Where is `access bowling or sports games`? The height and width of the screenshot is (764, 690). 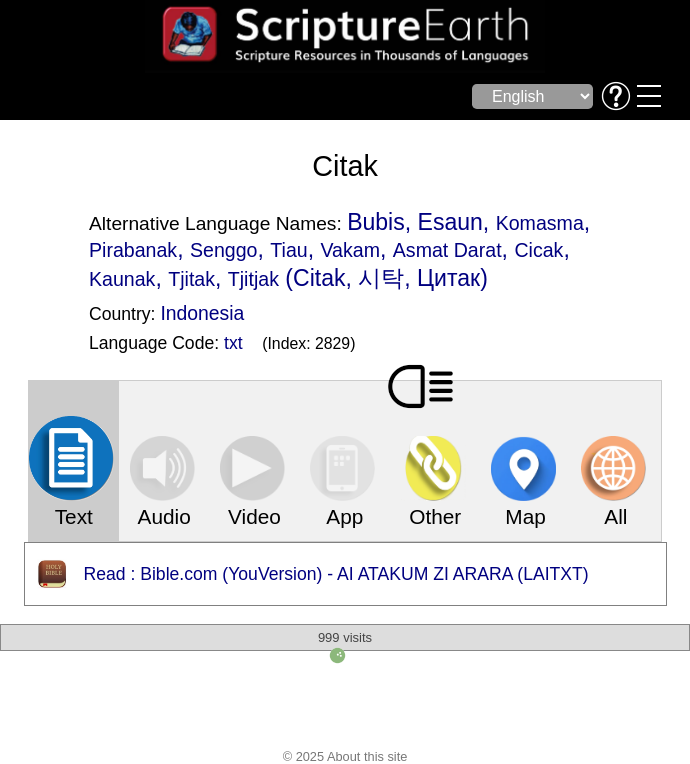 access bowling or sports games is located at coordinates (337, 655).